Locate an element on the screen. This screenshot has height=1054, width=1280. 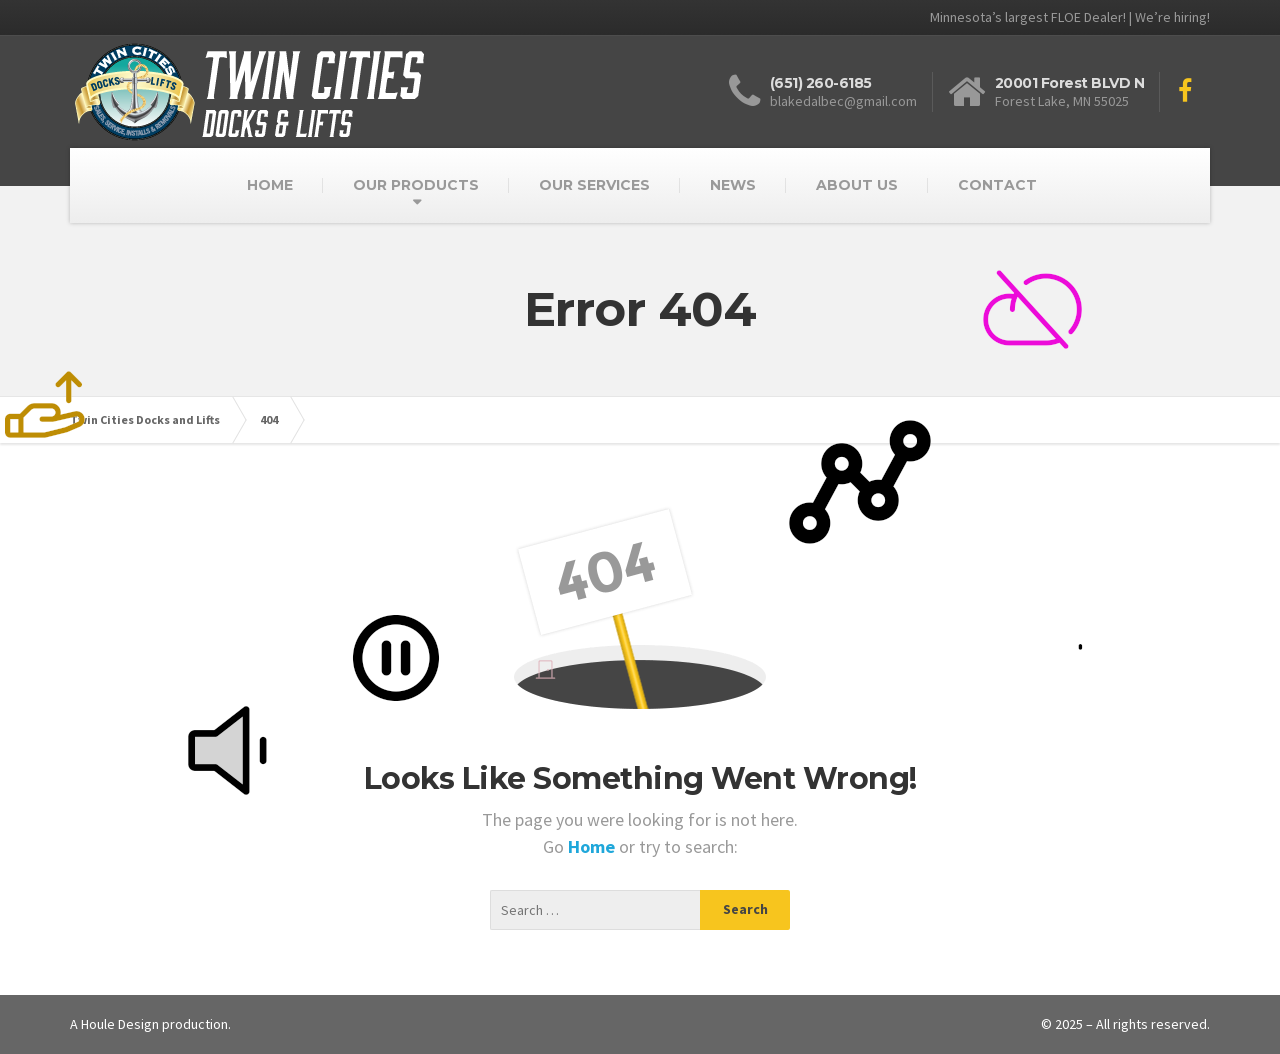
indicates no cellular signal available is located at coordinates (1105, 627).